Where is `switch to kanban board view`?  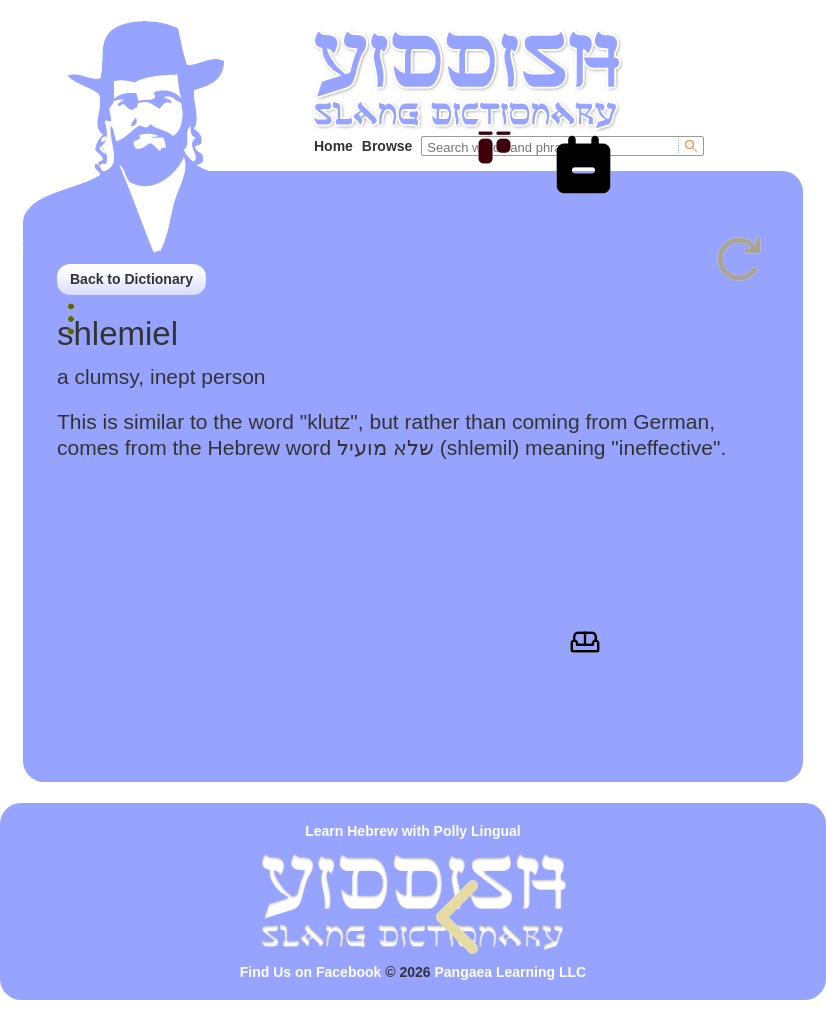
switch to kanban board view is located at coordinates (494, 147).